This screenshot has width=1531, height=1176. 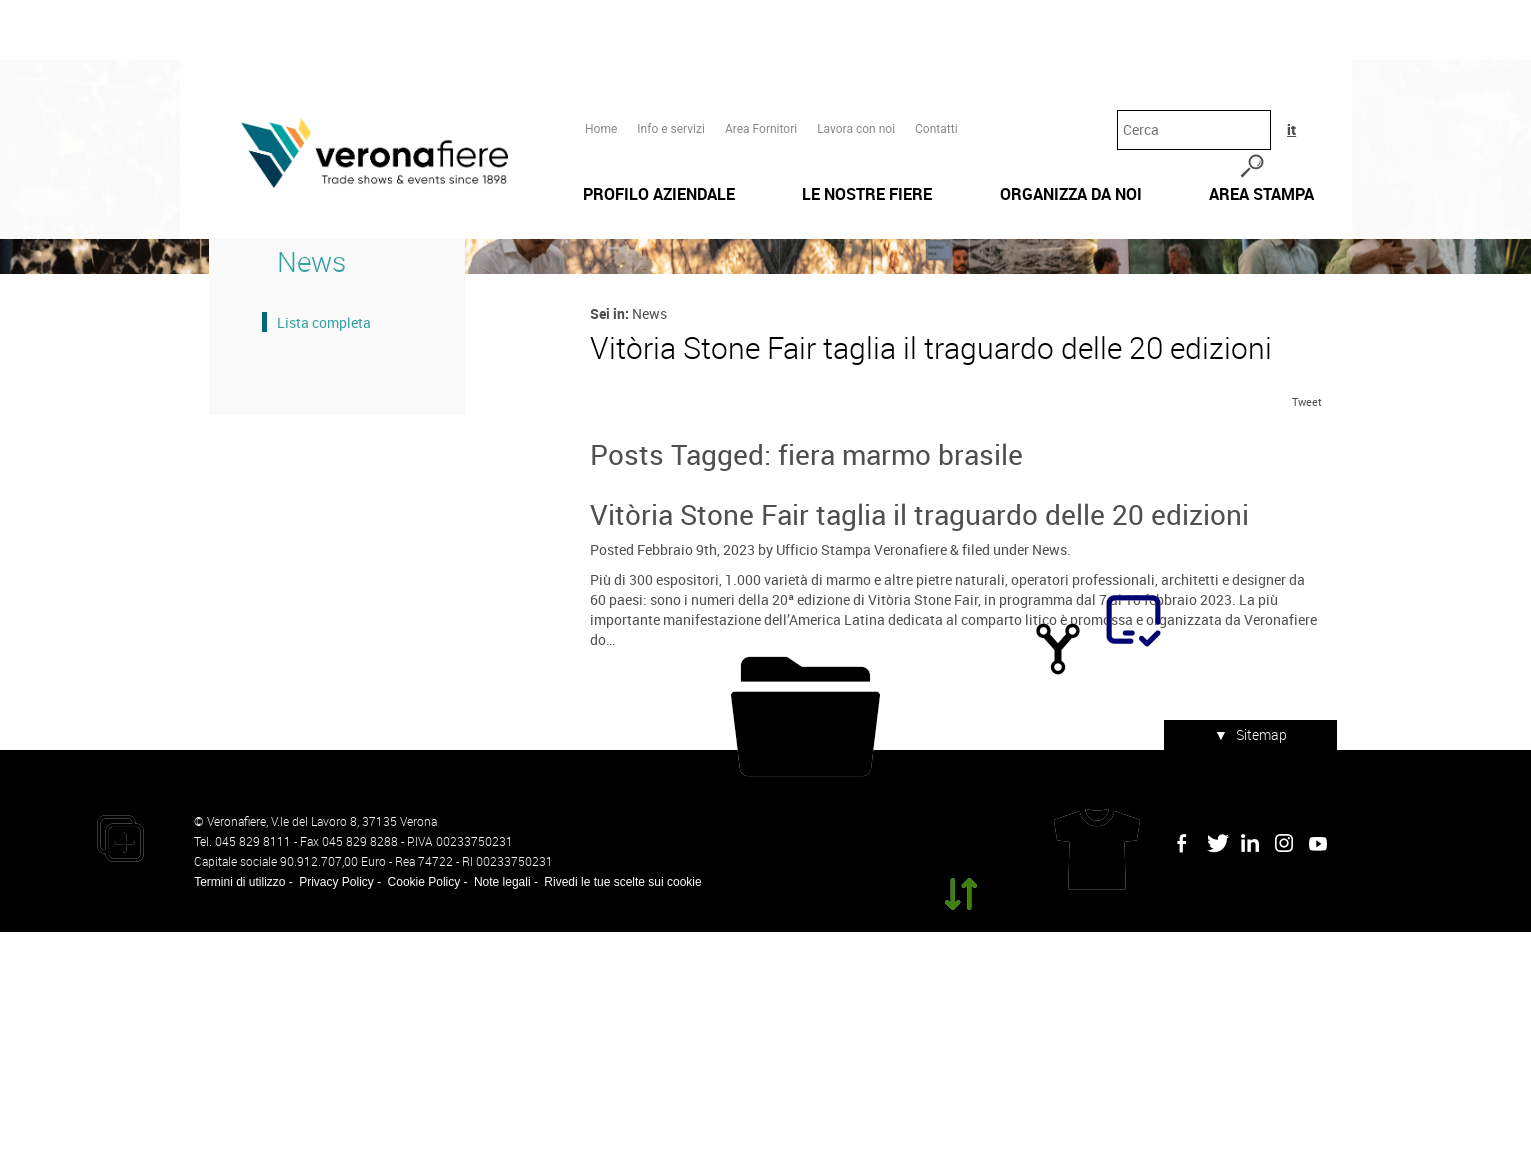 I want to click on sort items in ascending or descending order, so click(x=961, y=894).